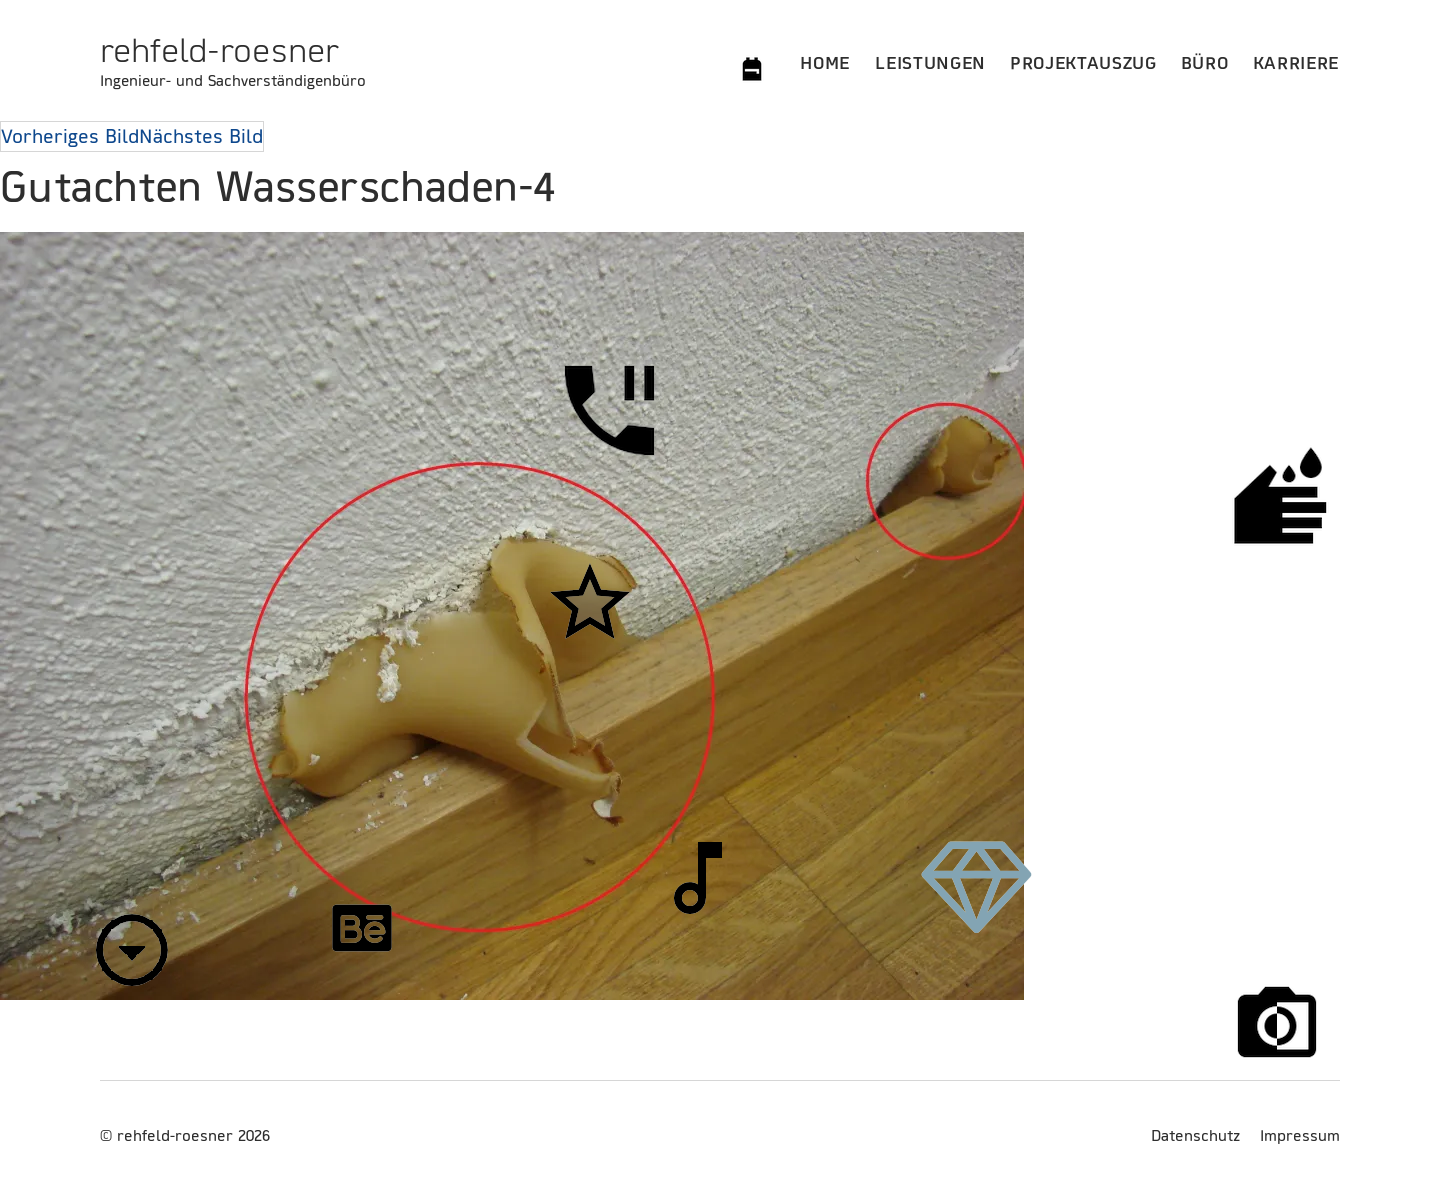  Describe the element at coordinates (698, 878) in the screenshot. I see `play or access audio content` at that location.